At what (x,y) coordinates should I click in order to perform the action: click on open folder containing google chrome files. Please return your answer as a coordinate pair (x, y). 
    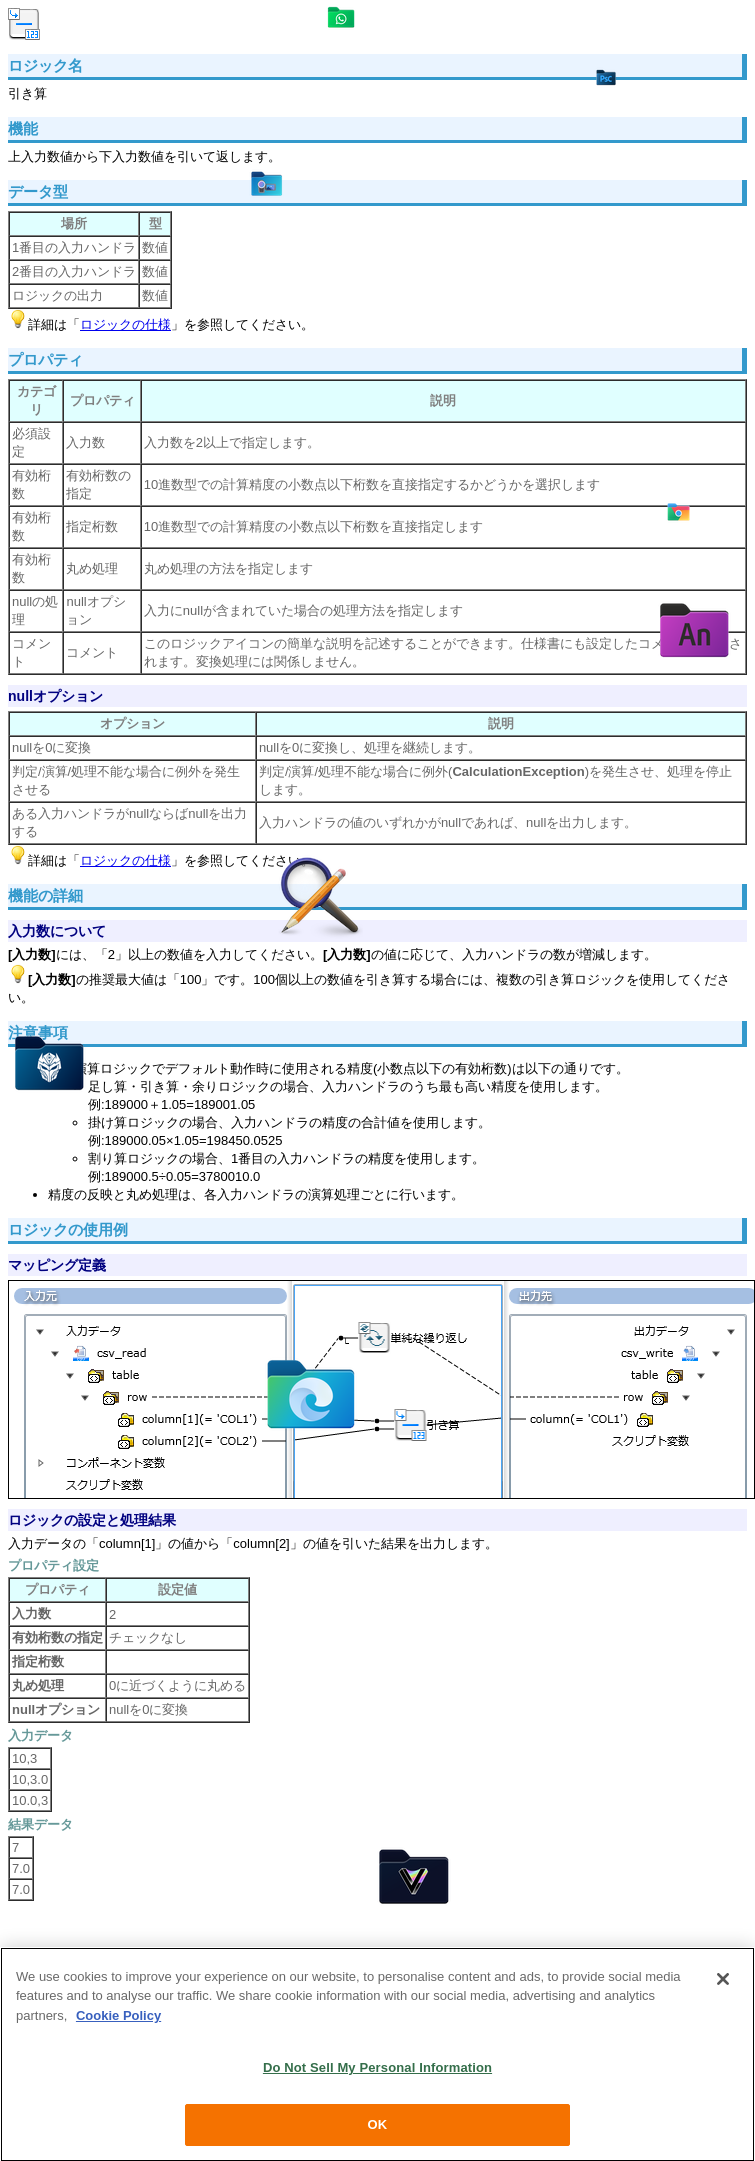
    Looking at the image, I should click on (678, 512).